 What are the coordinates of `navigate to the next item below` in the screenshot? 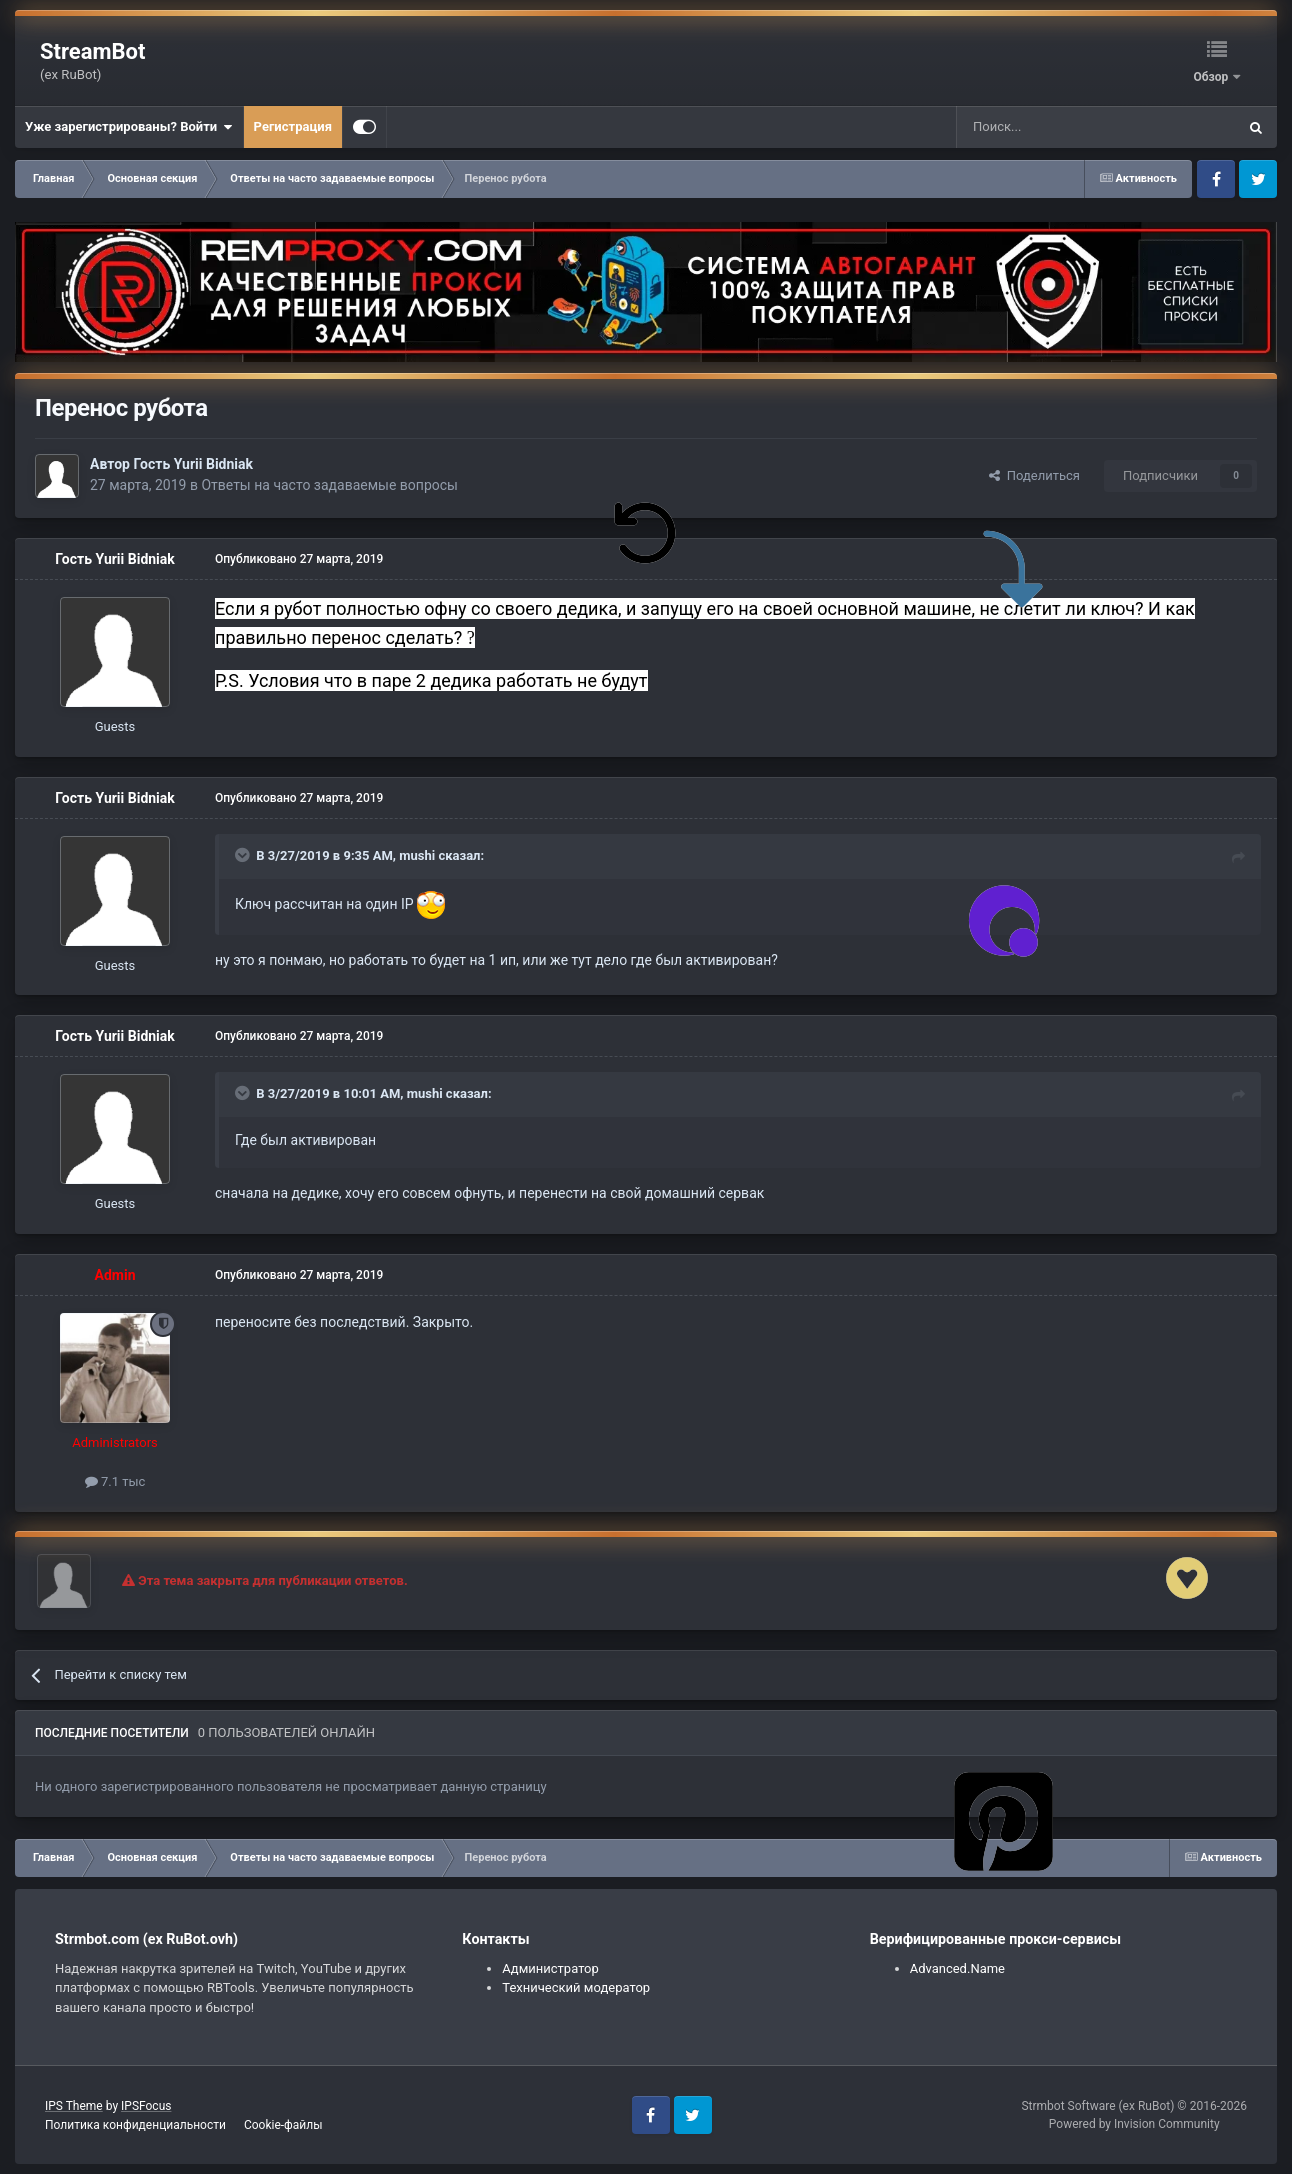 It's located at (1013, 569).